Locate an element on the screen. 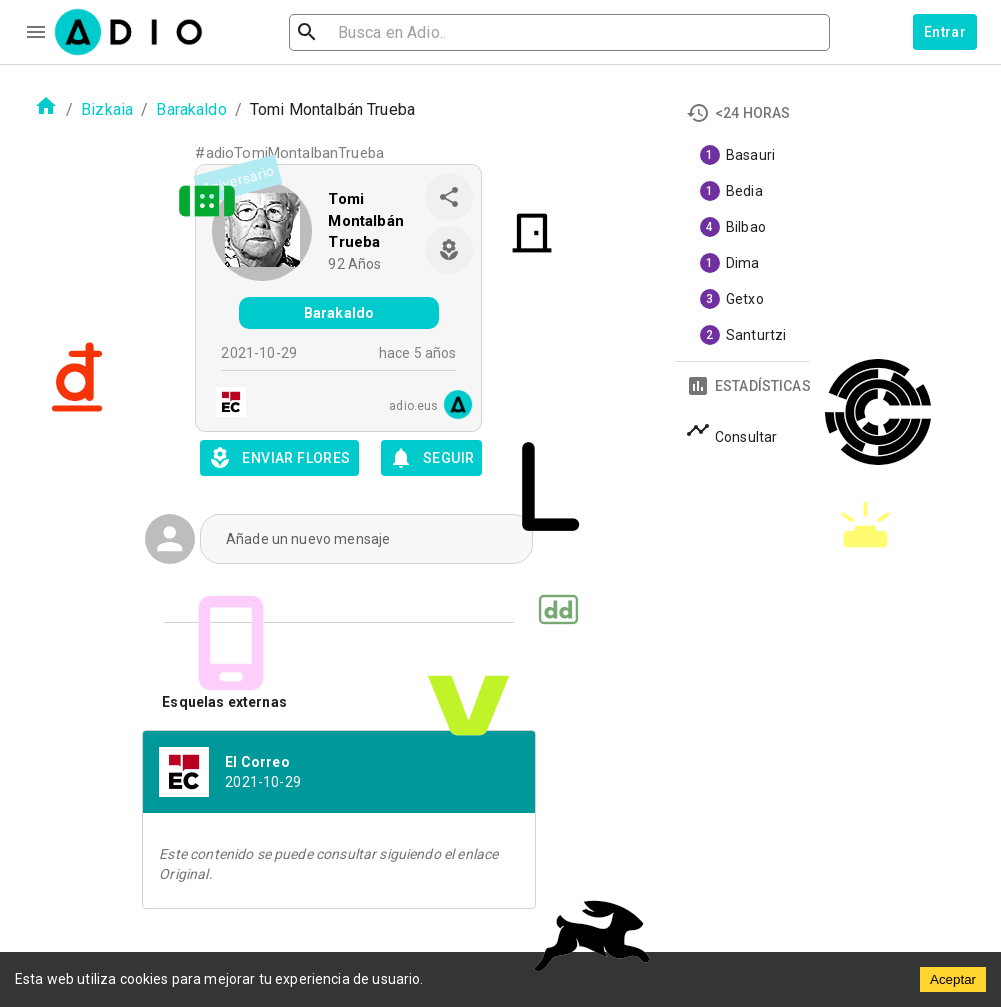 The width and height of the screenshot is (1001, 1007). chef software logo is located at coordinates (878, 412).